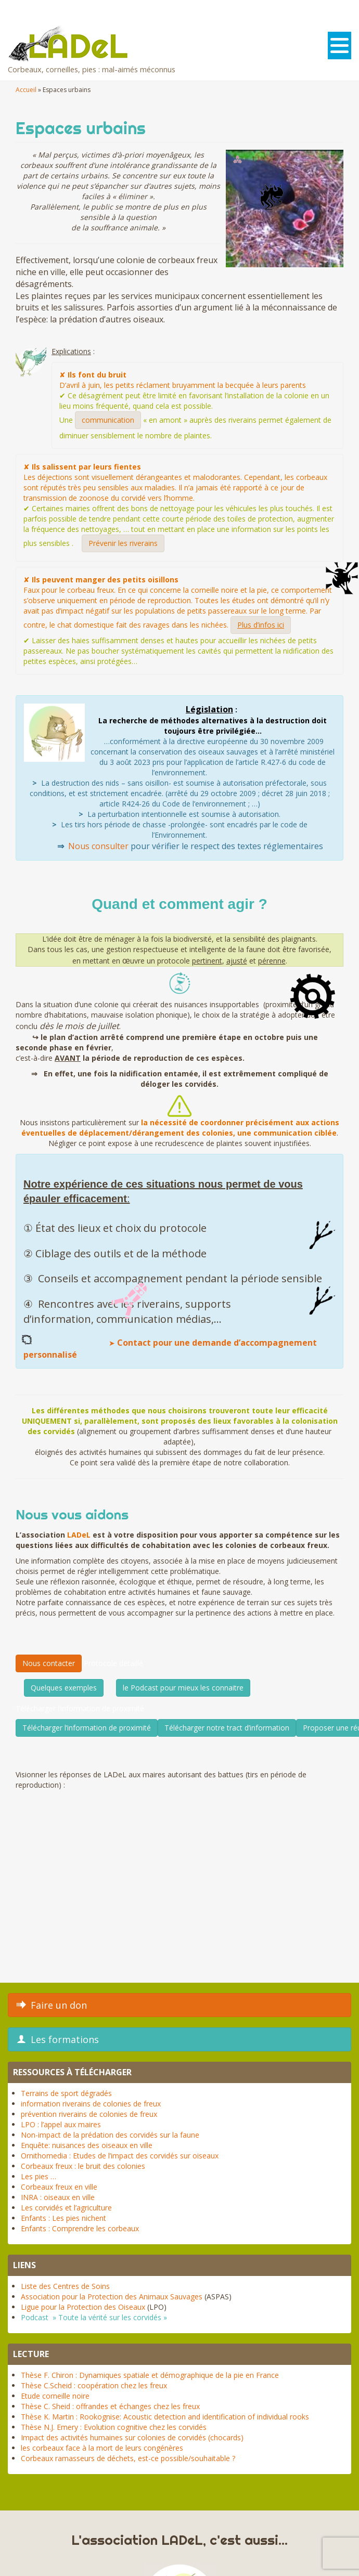 The width and height of the screenshot is (359, 2576). Describe the element at coordinates (312, 996) in the screenshot. I see `access pokémon game settings` at that location.